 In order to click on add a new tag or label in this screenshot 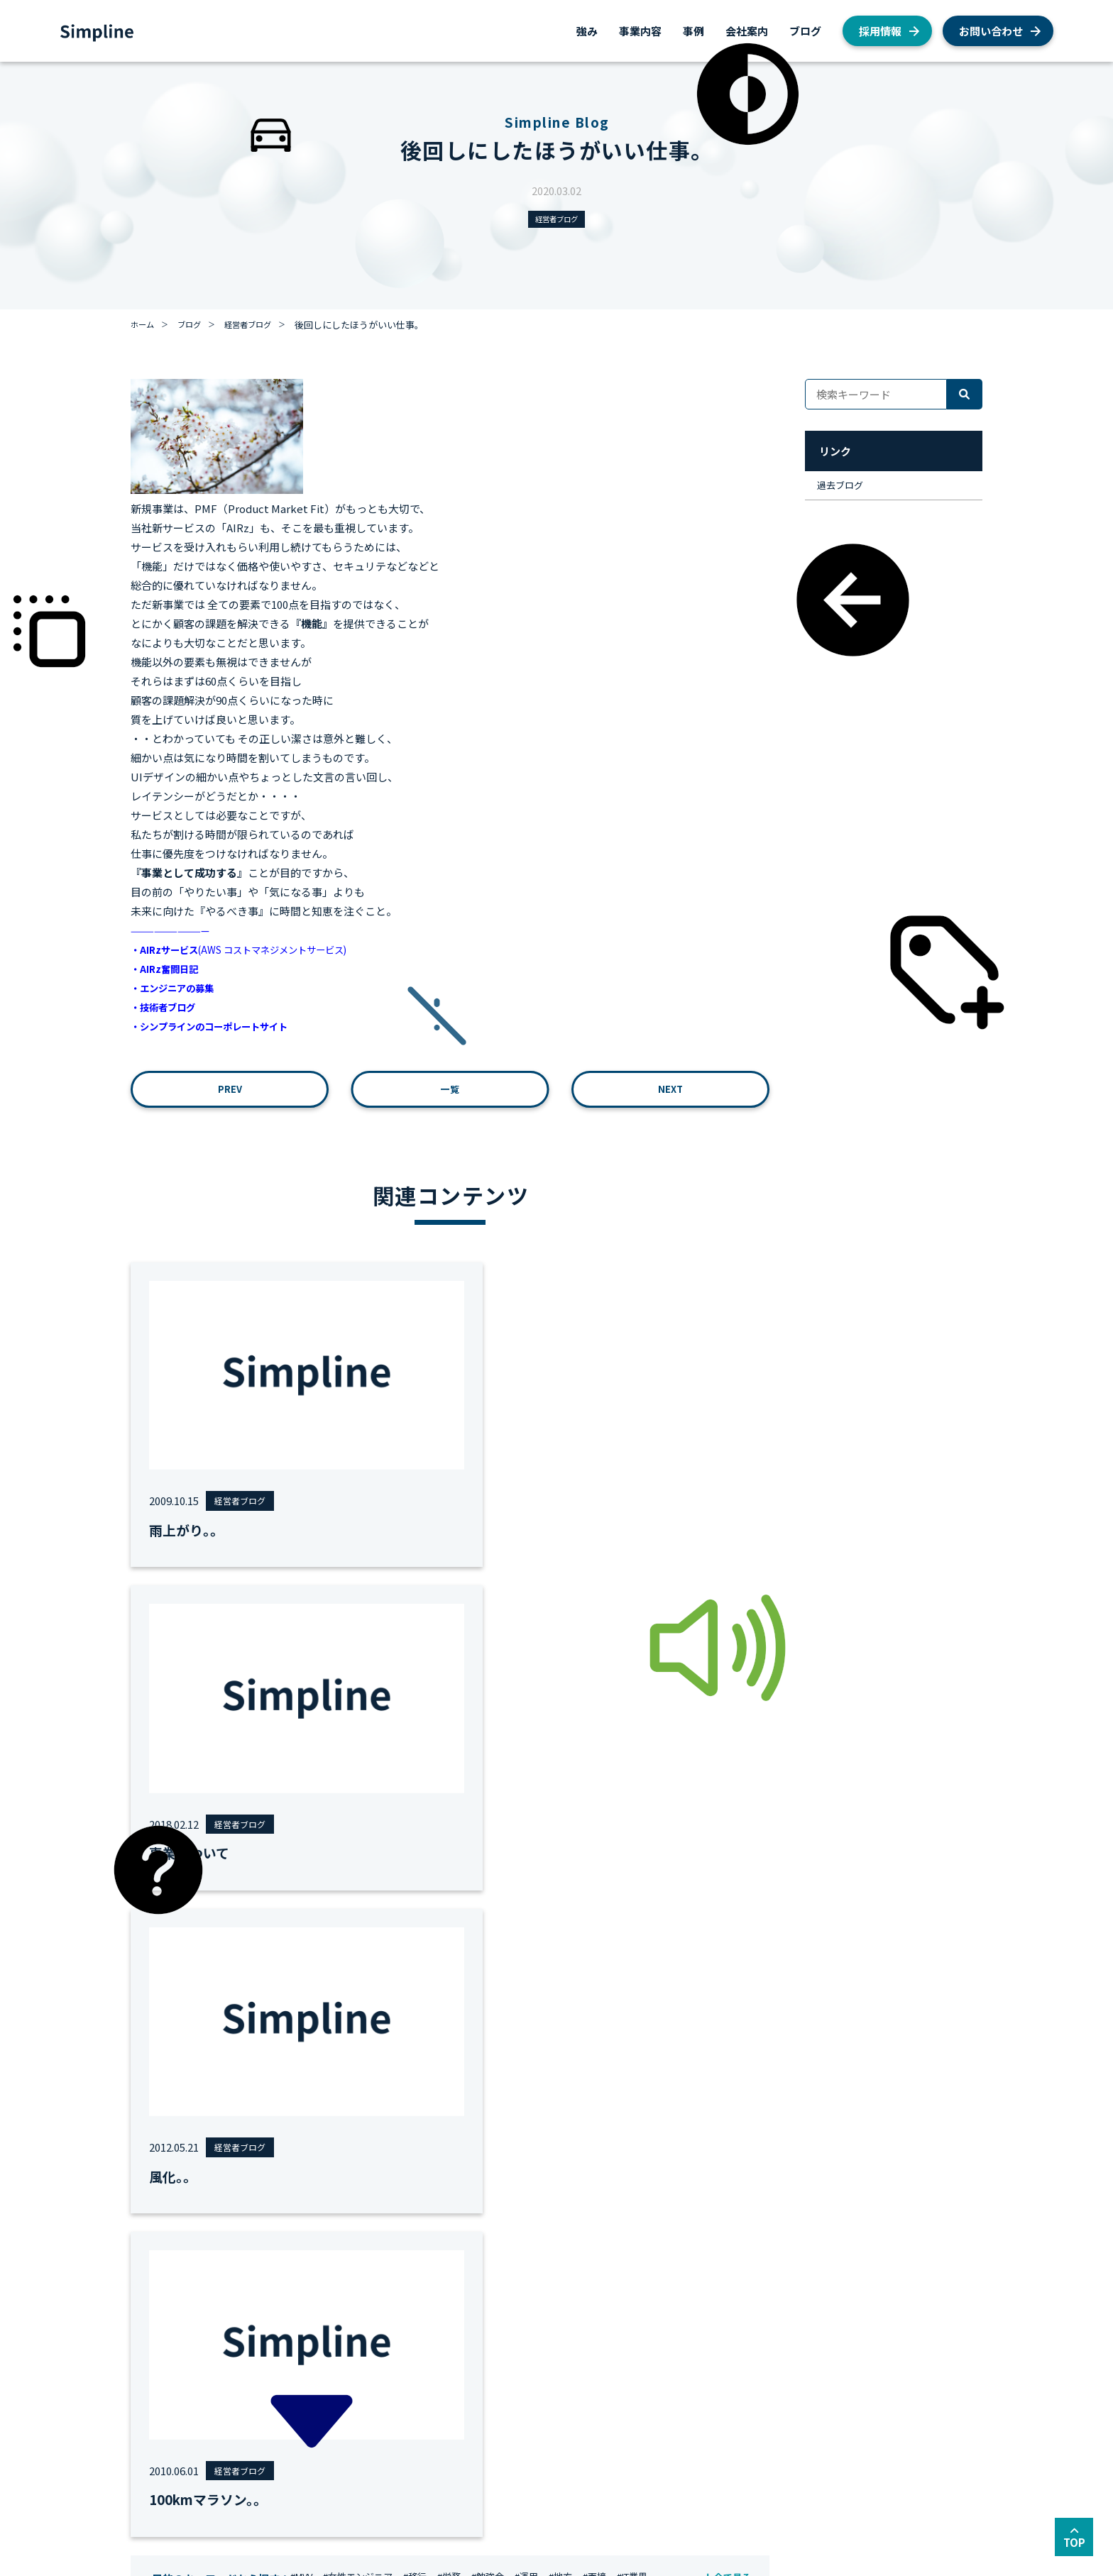, I will do `click(944, 969)`.